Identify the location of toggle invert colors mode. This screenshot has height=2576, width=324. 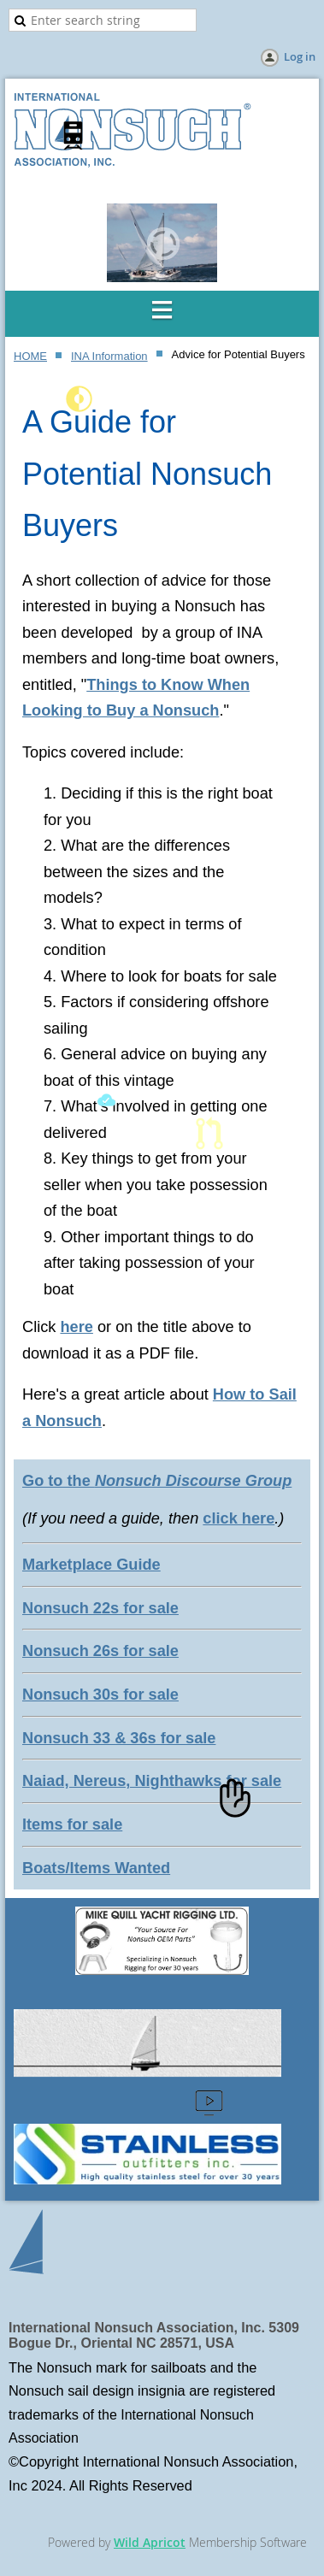
(79, 398).